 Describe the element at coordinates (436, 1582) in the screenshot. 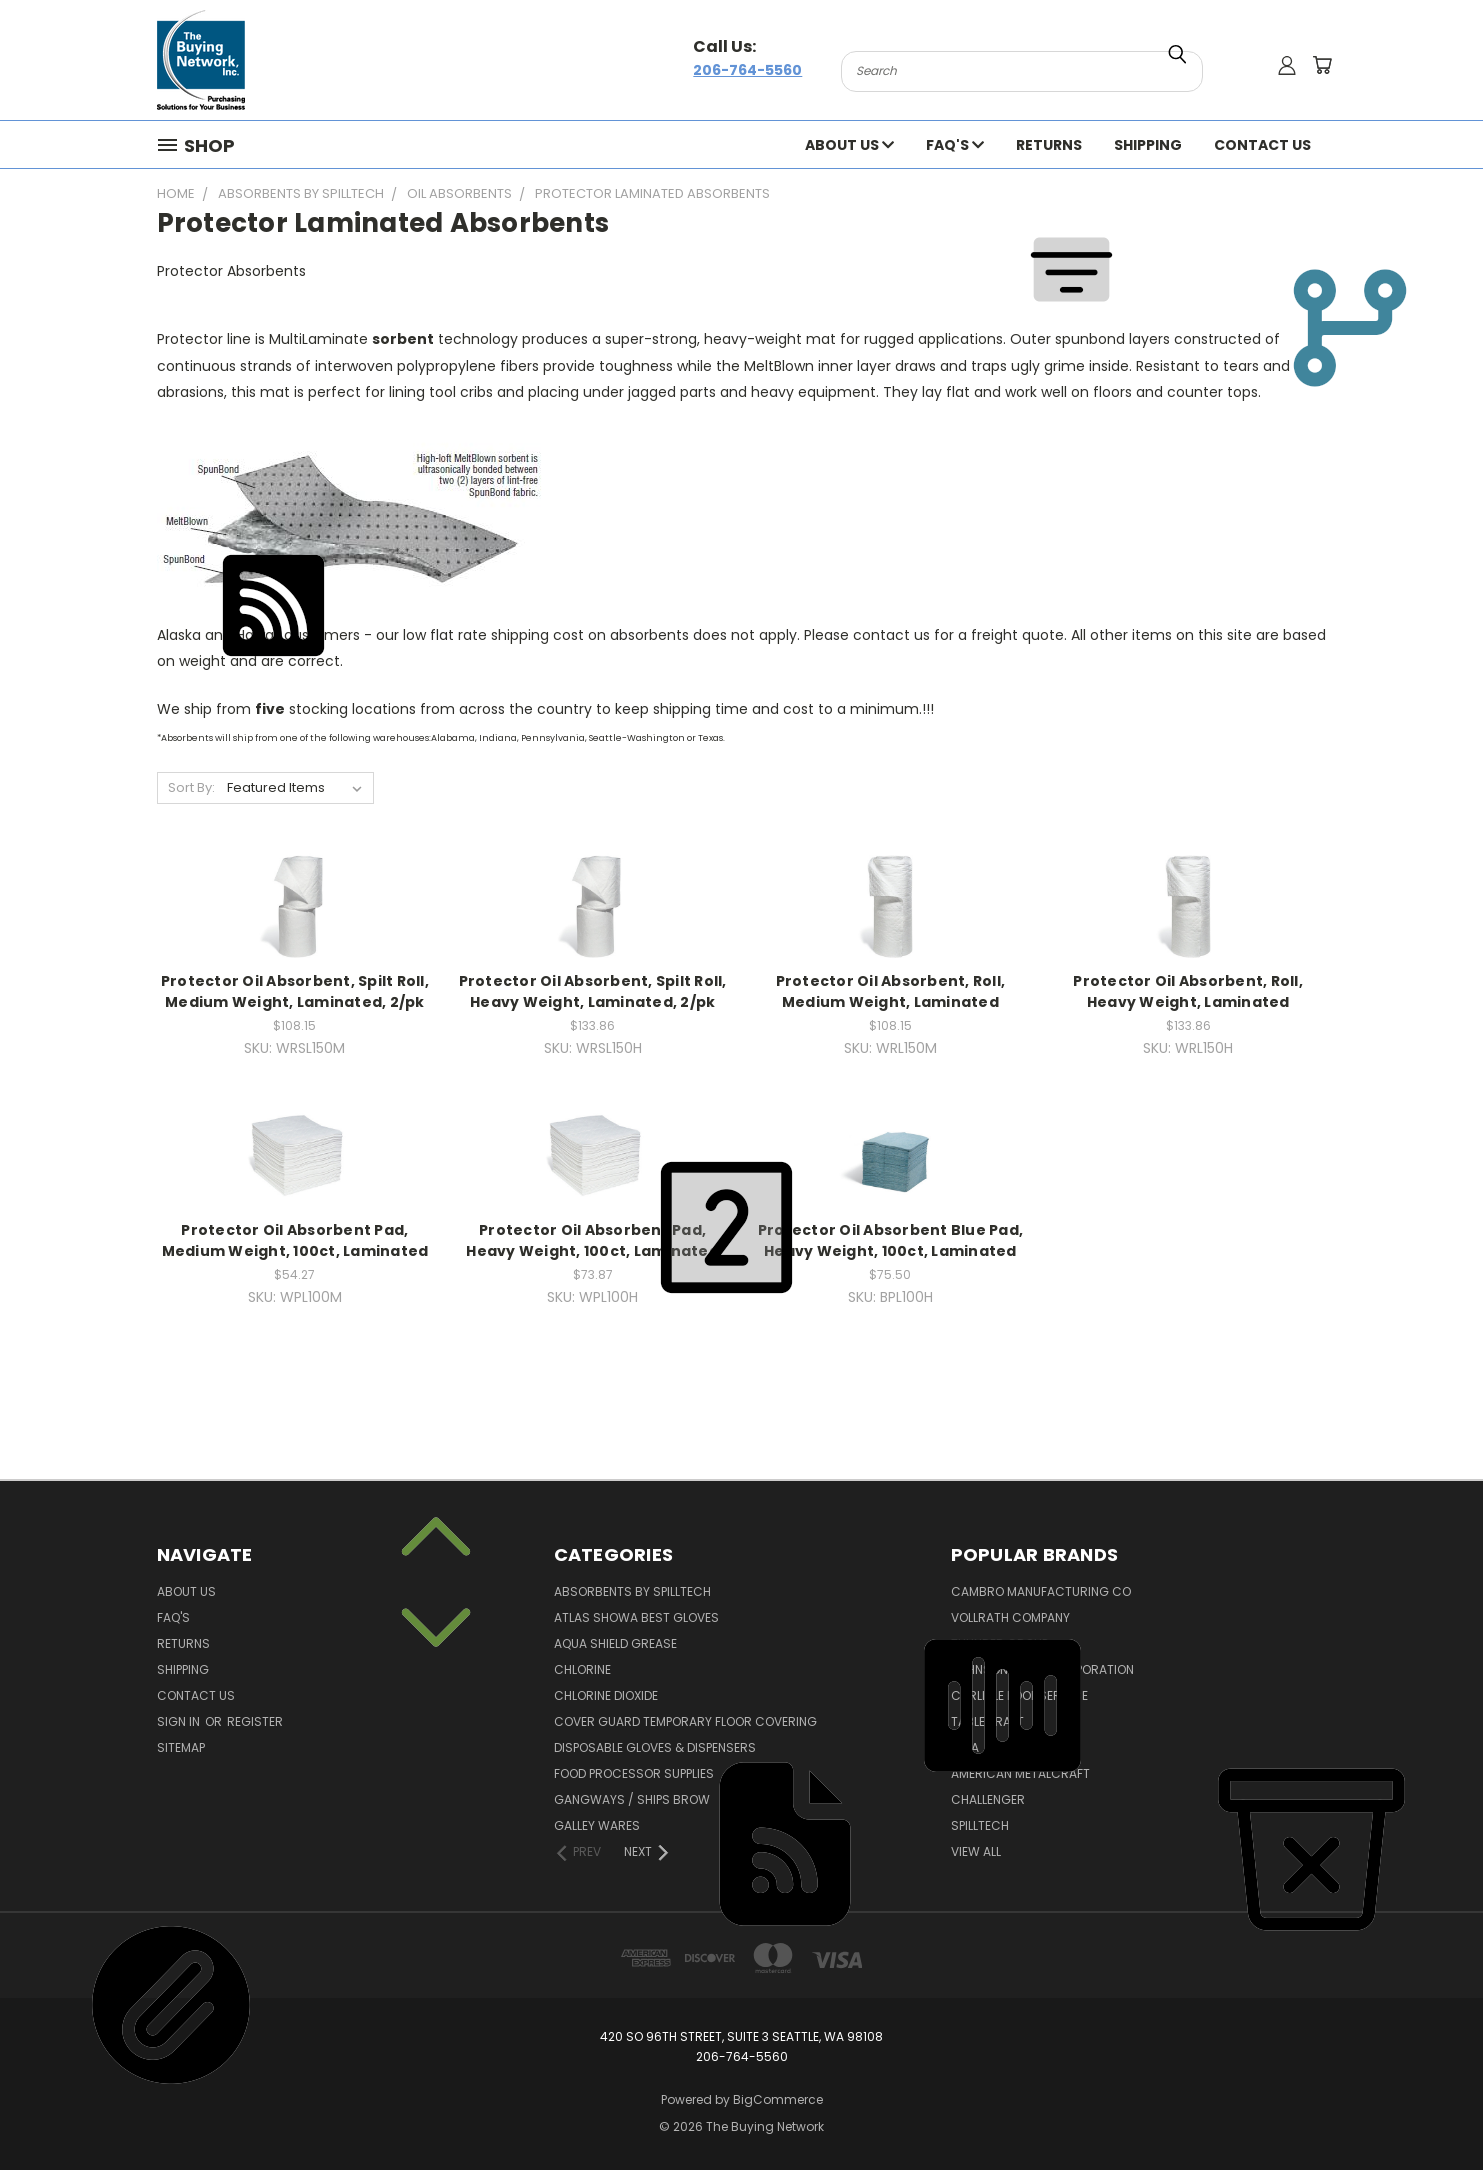

I see `expand or collapse a dropdown menu` at that location.